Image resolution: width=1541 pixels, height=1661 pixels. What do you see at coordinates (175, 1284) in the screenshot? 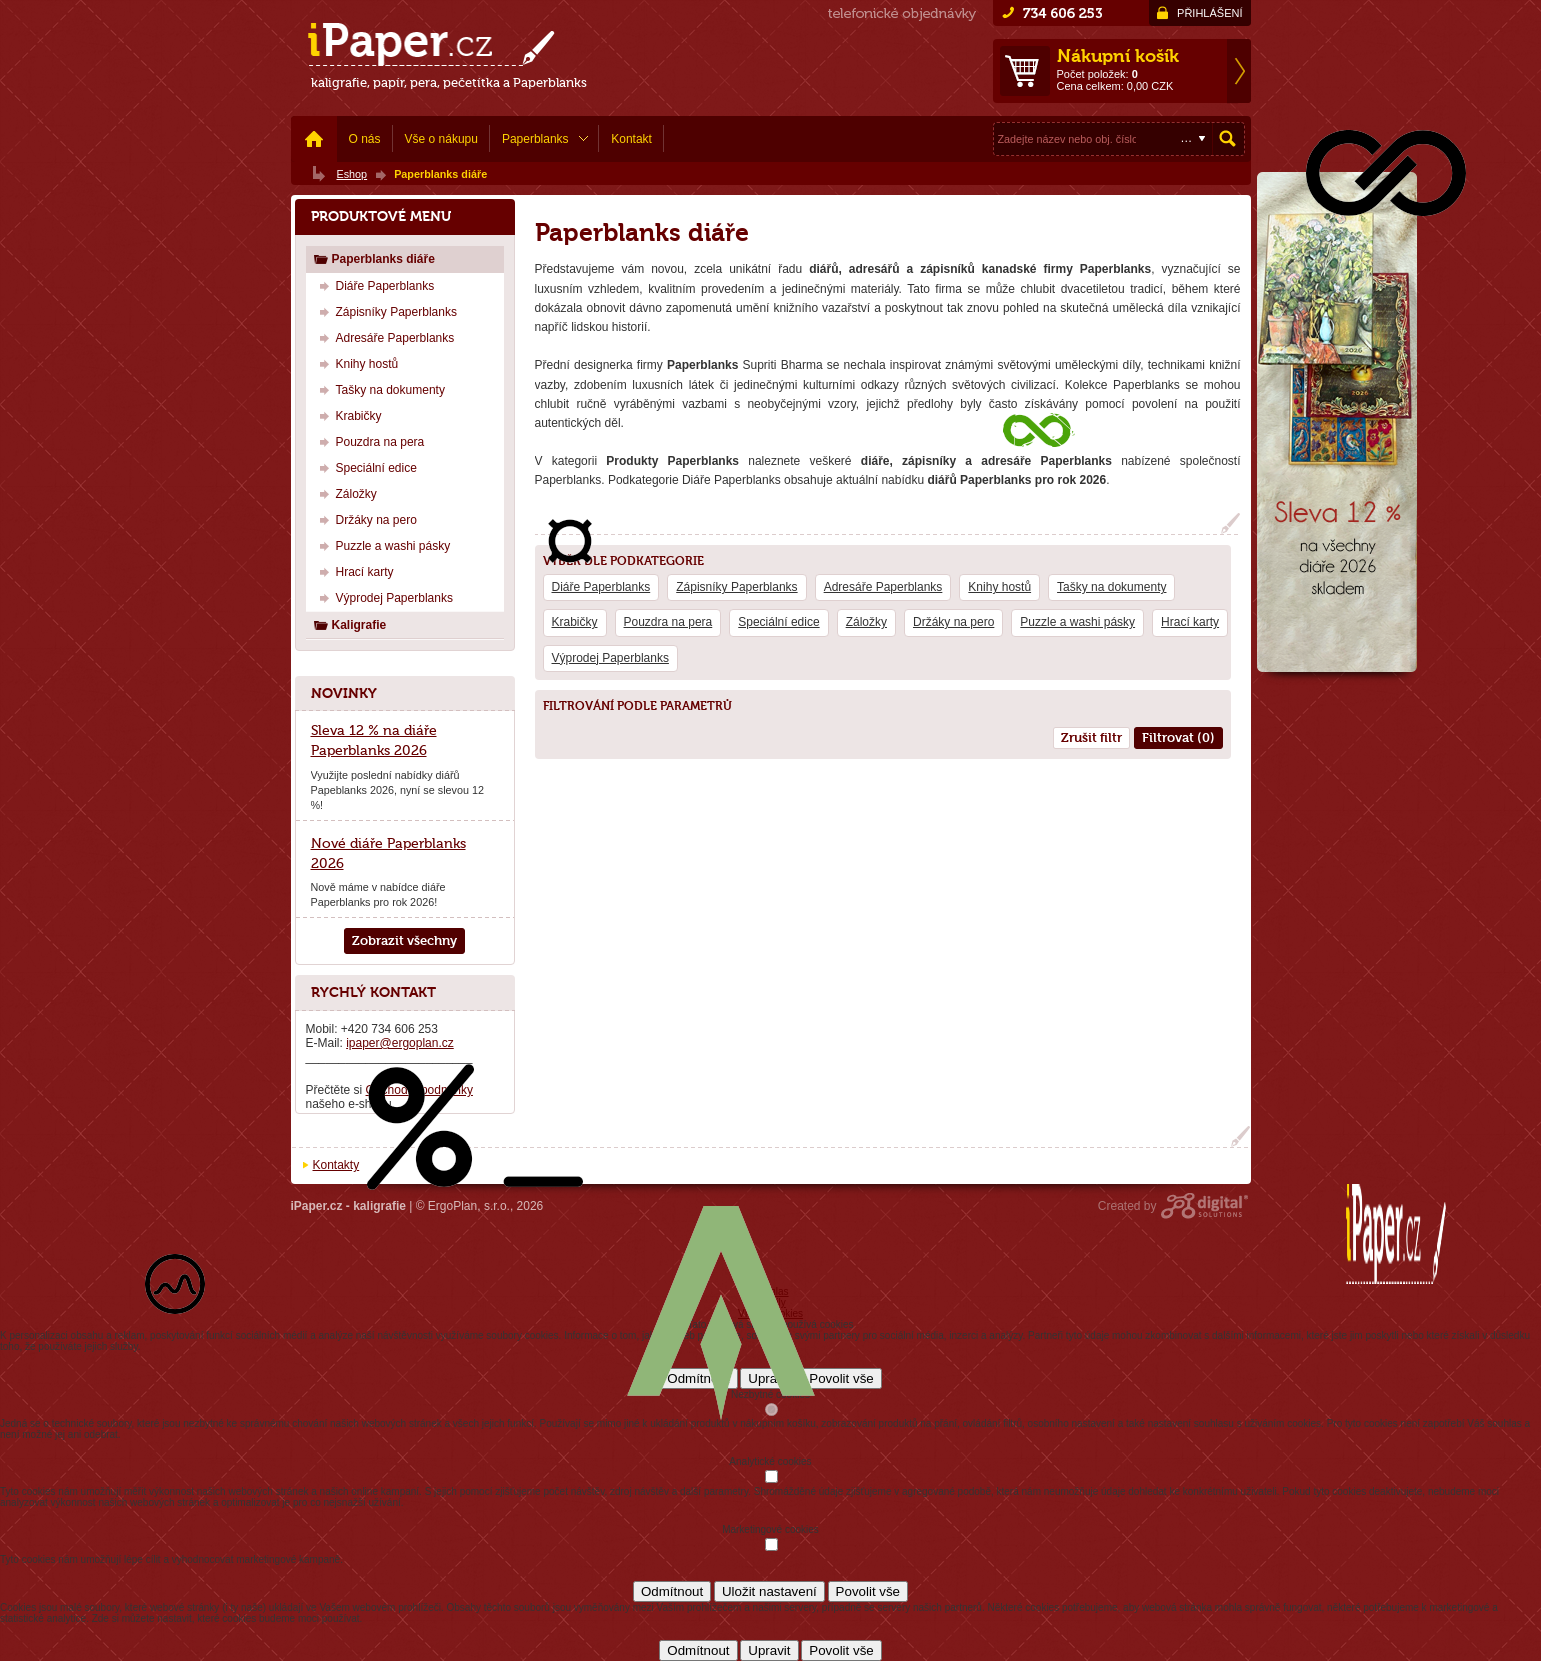
I see `open the Flood torrent client` at bounding box center [175, 1284].